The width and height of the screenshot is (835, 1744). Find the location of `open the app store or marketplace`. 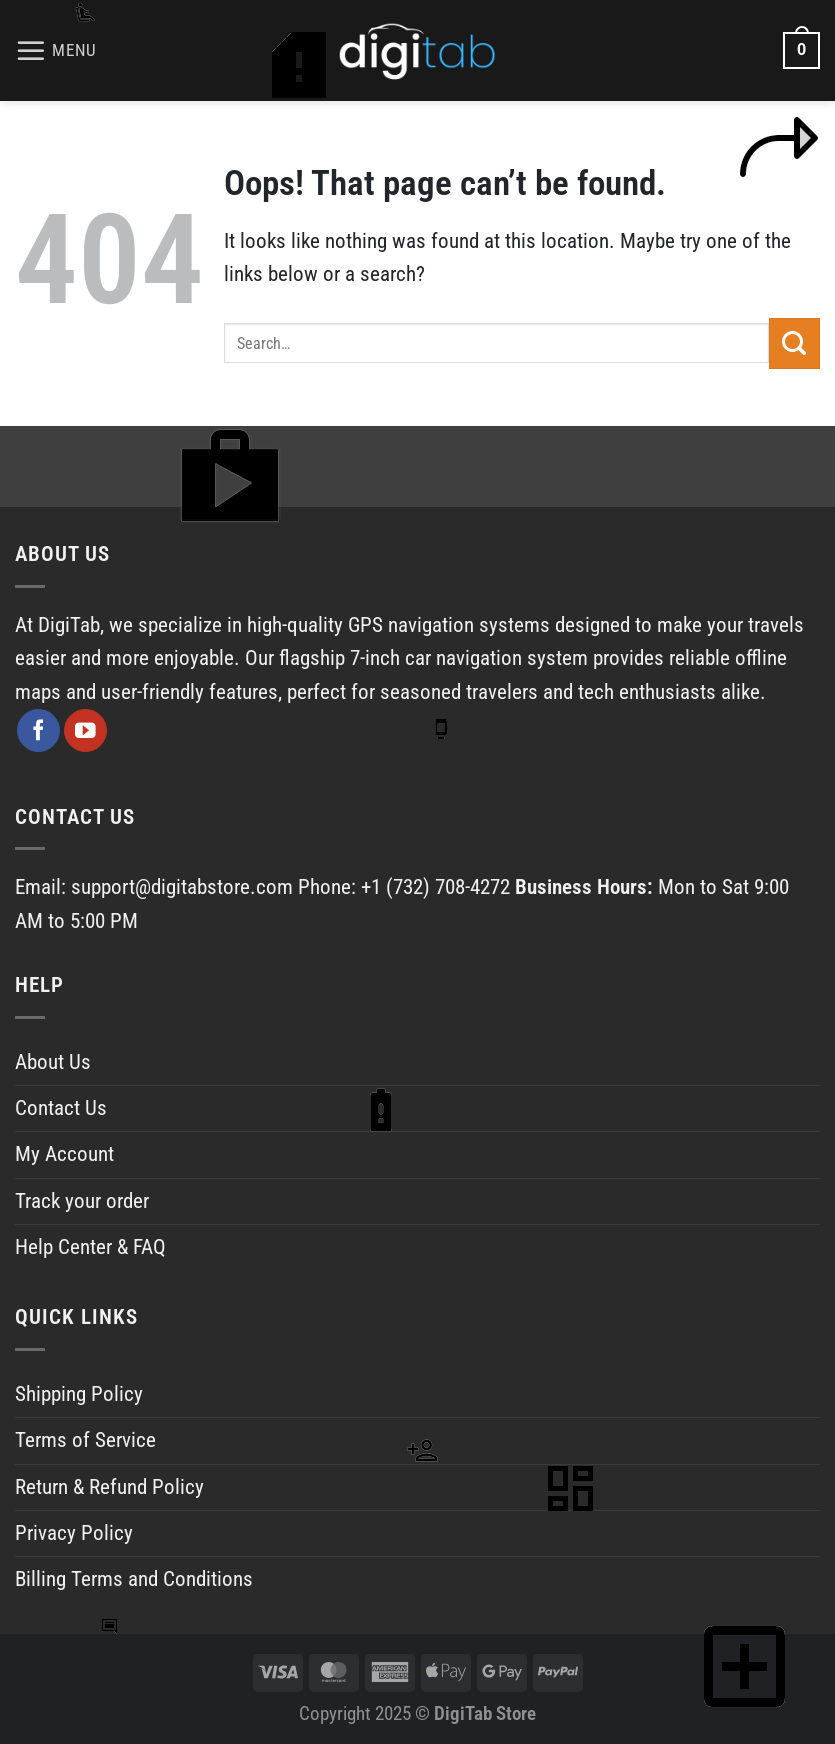

open the app store or marketplace is located at coordinates (230, 478).